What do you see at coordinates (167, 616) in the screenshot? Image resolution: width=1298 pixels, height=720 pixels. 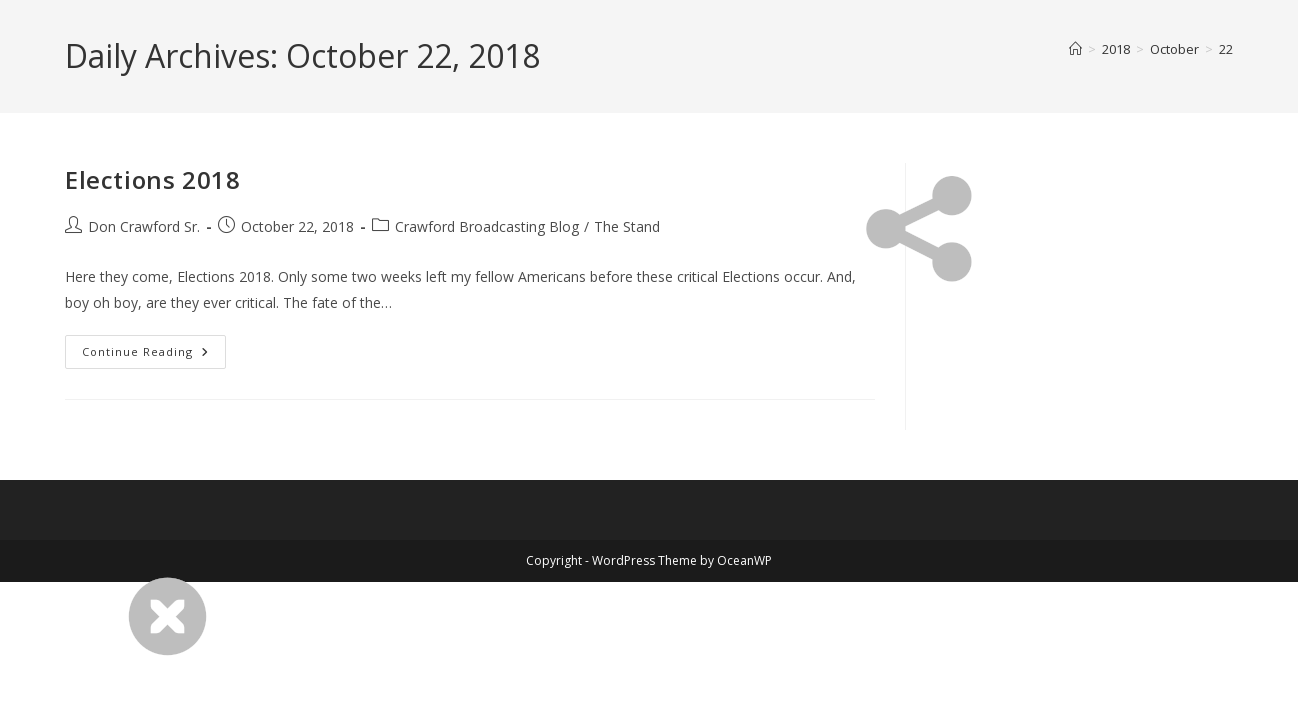 I see `delete selected item` at bounding box center [167, 616].